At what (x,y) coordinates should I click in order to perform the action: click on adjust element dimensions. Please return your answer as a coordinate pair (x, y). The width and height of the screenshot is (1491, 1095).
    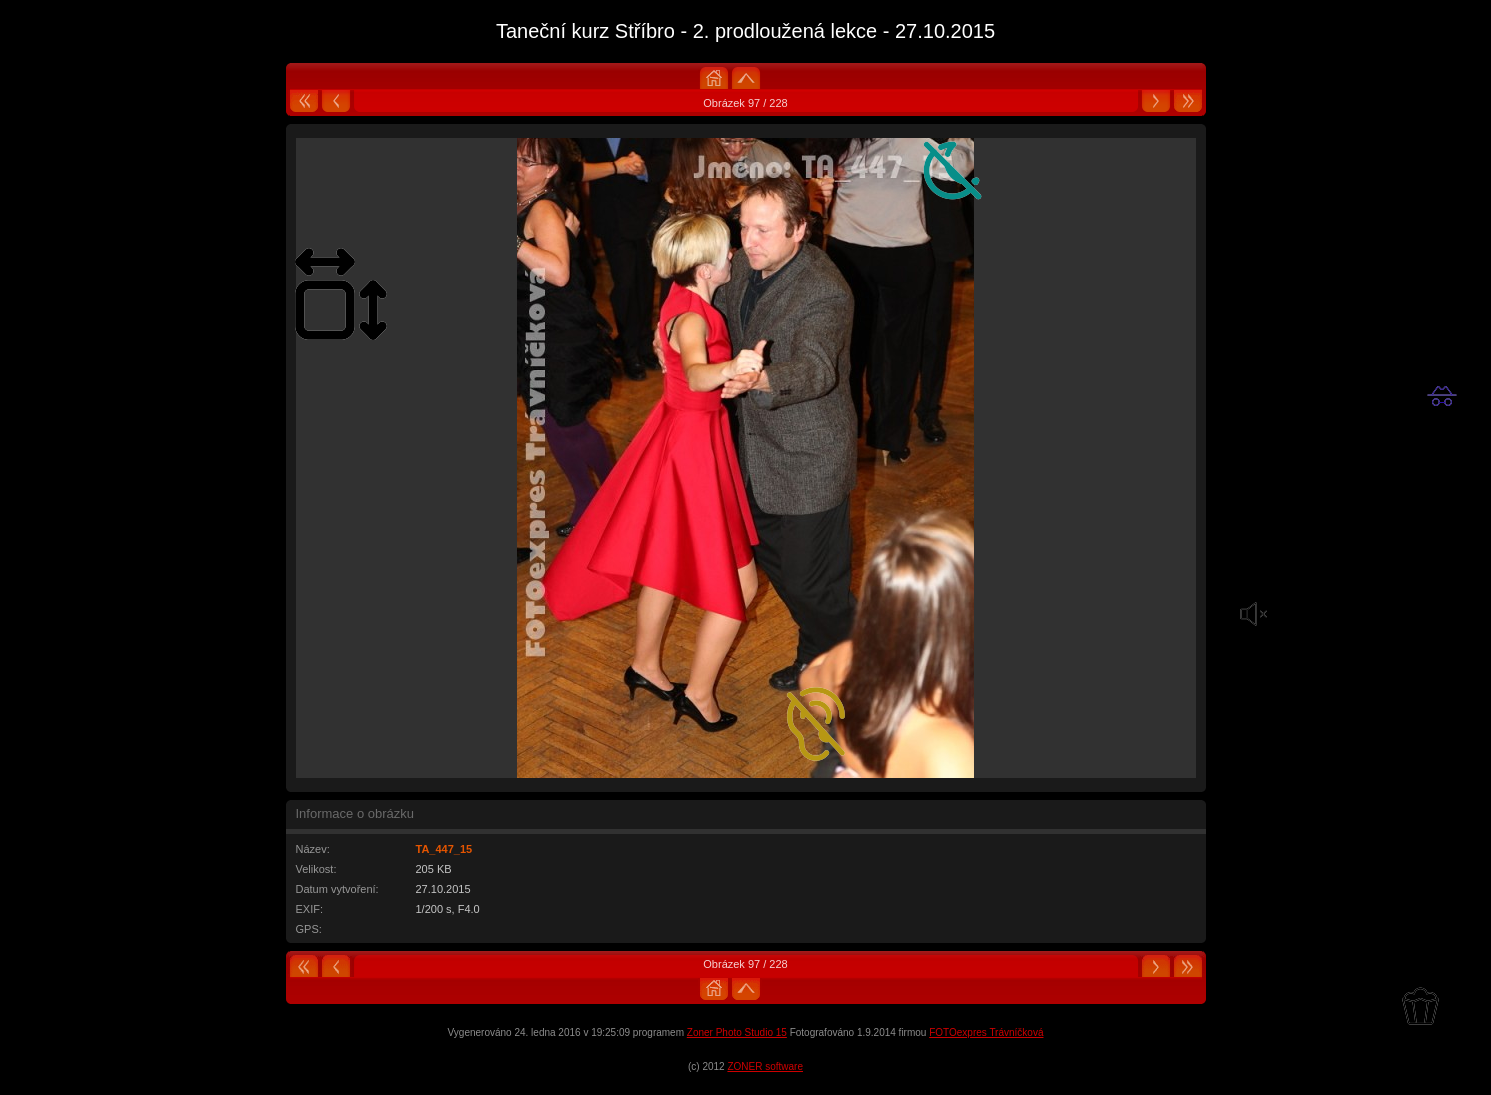
    Looking at the image, I should click on (341, 294).